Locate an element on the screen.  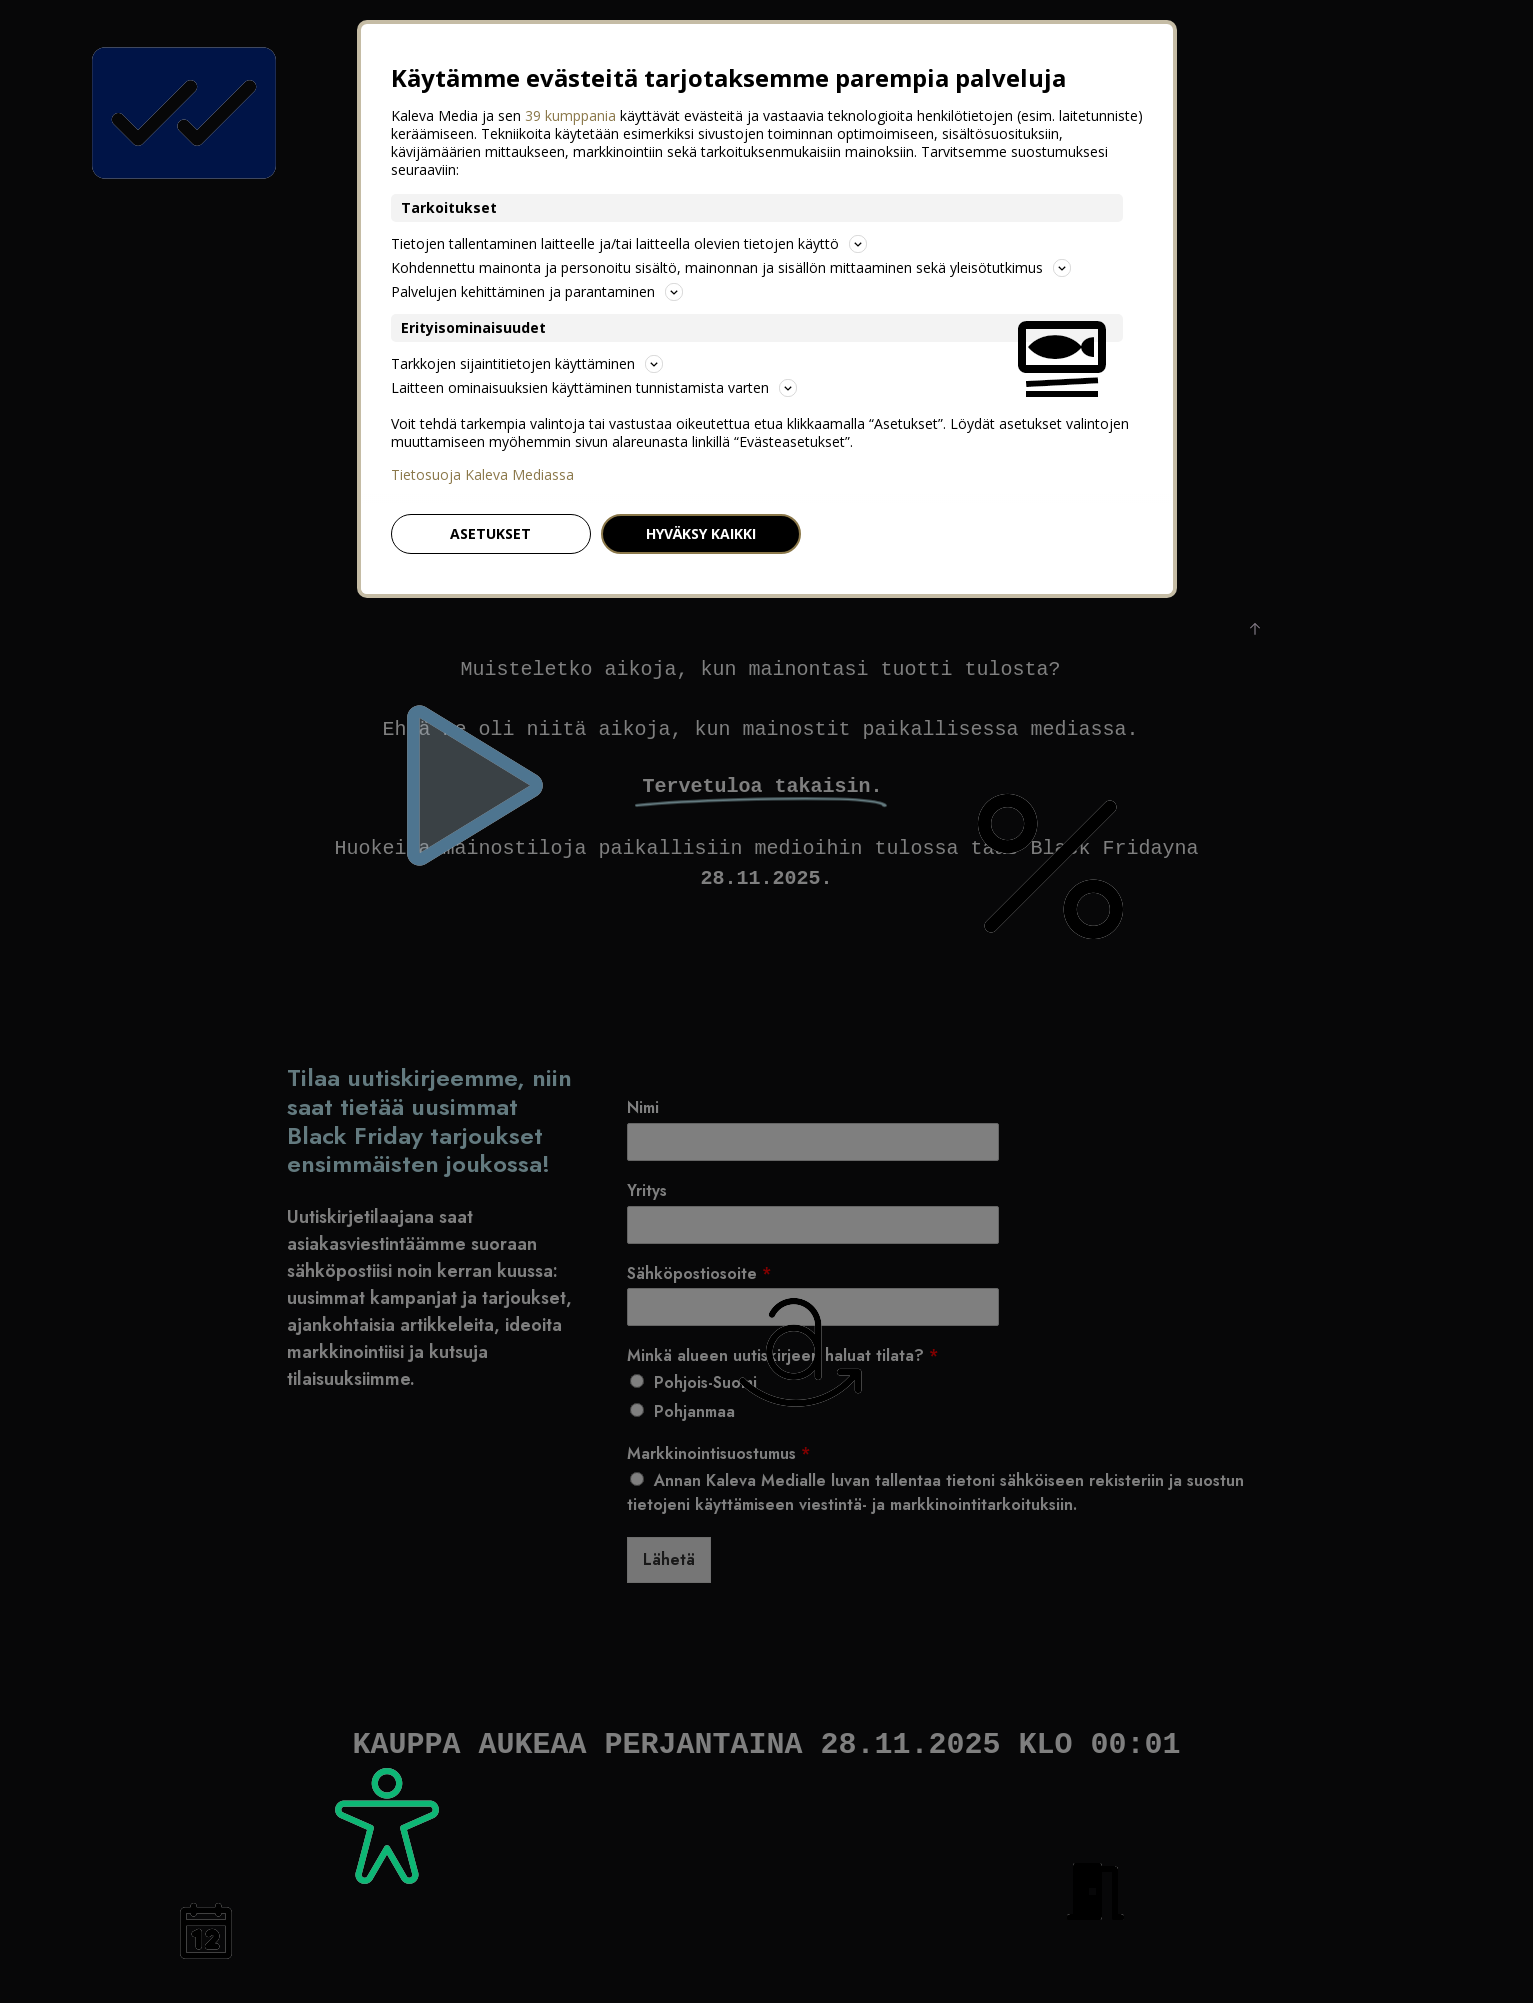
visit Amazon website or app is located at coordinates (796, 1350).